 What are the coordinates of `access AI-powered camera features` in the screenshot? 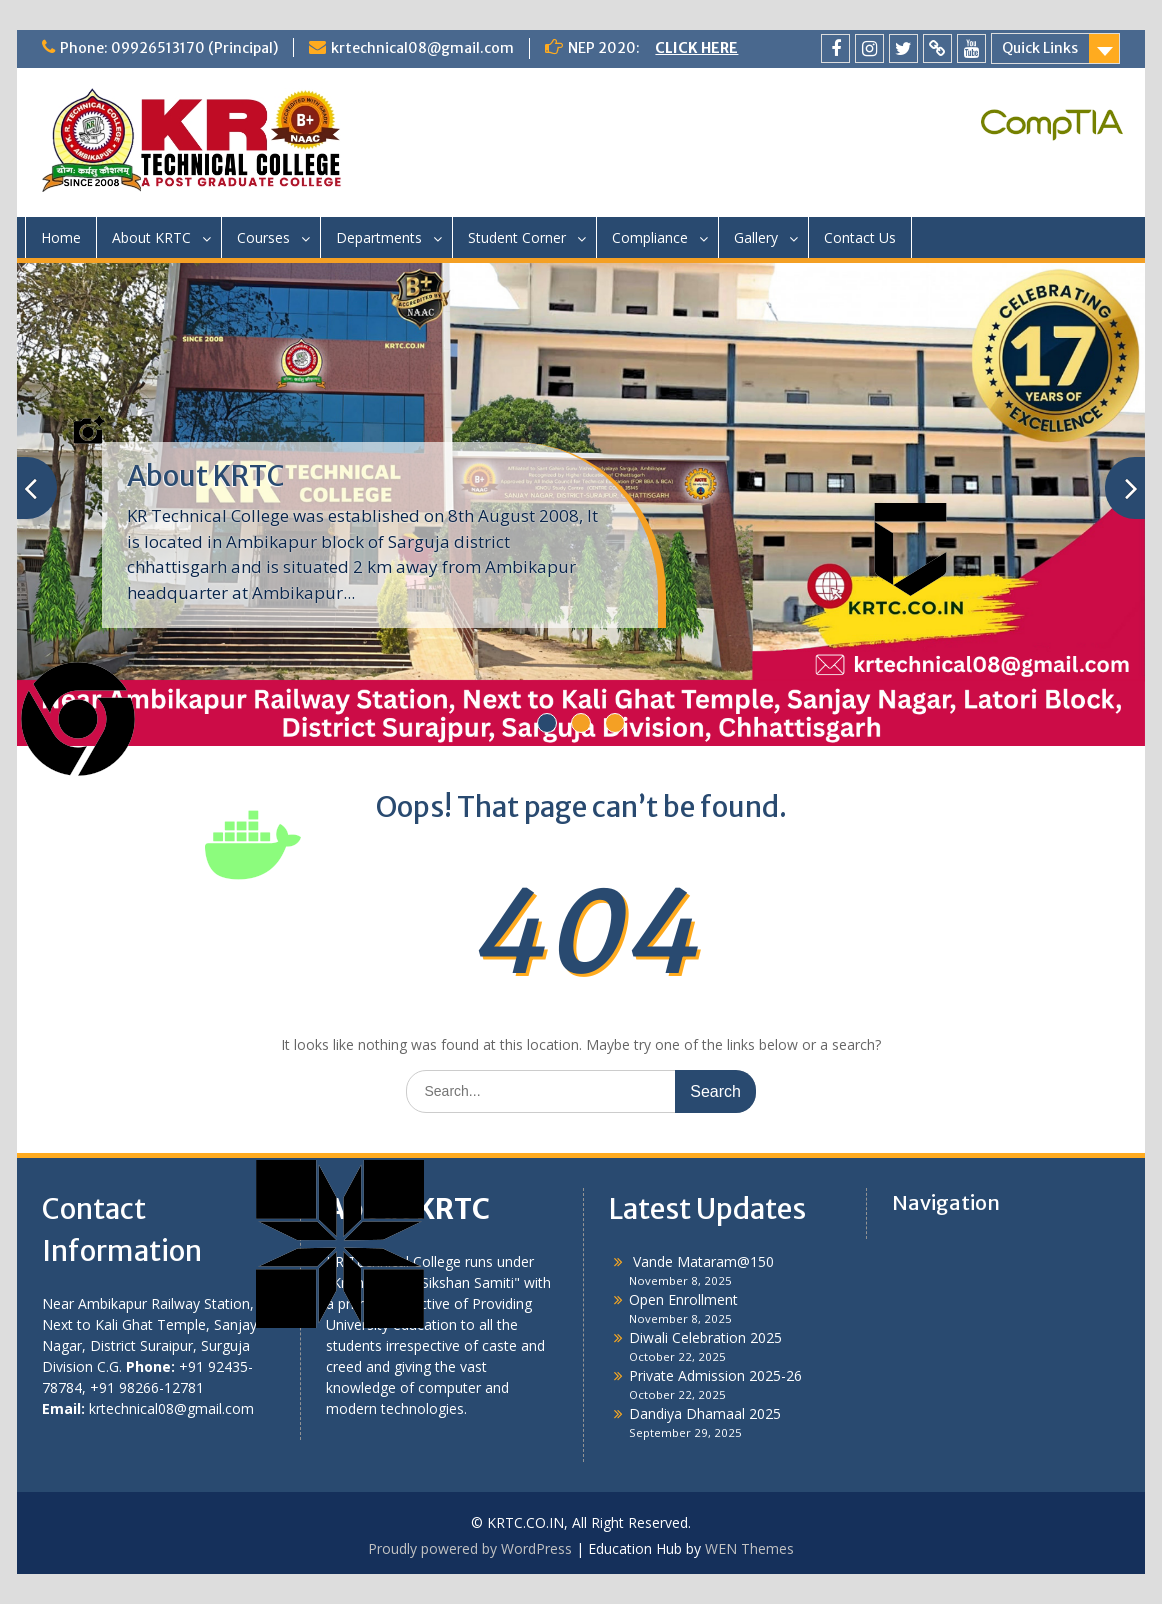 It's located at (88, 431).